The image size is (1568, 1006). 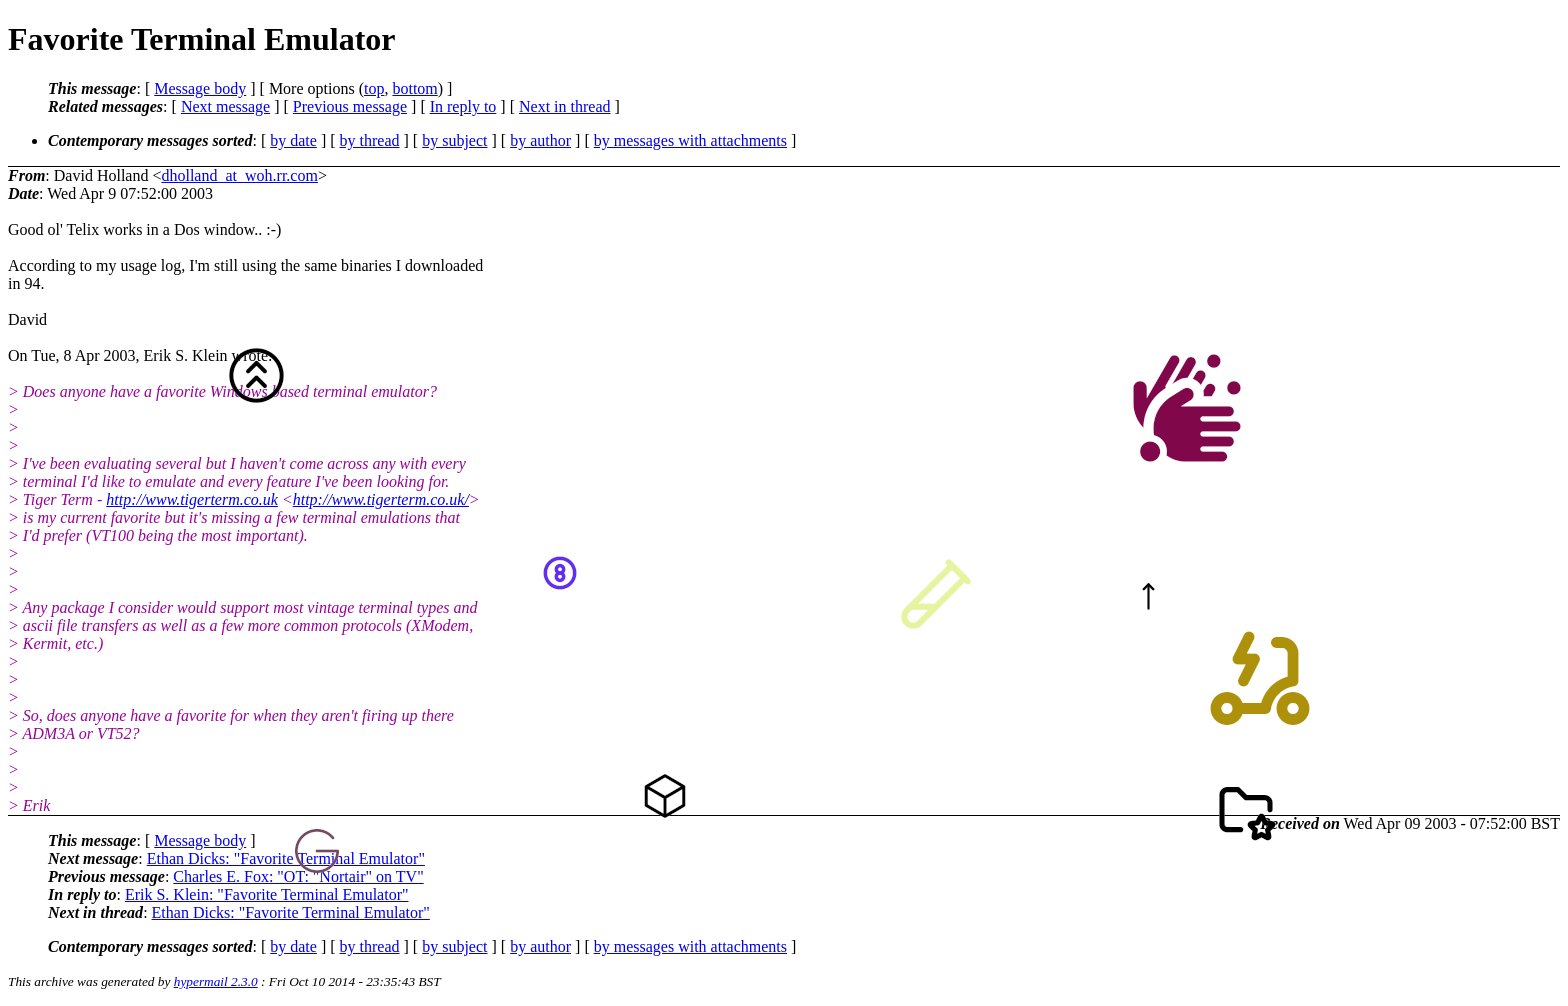 I want to click on select electric scooter as transportation mode, so click(x=1260, y=681).